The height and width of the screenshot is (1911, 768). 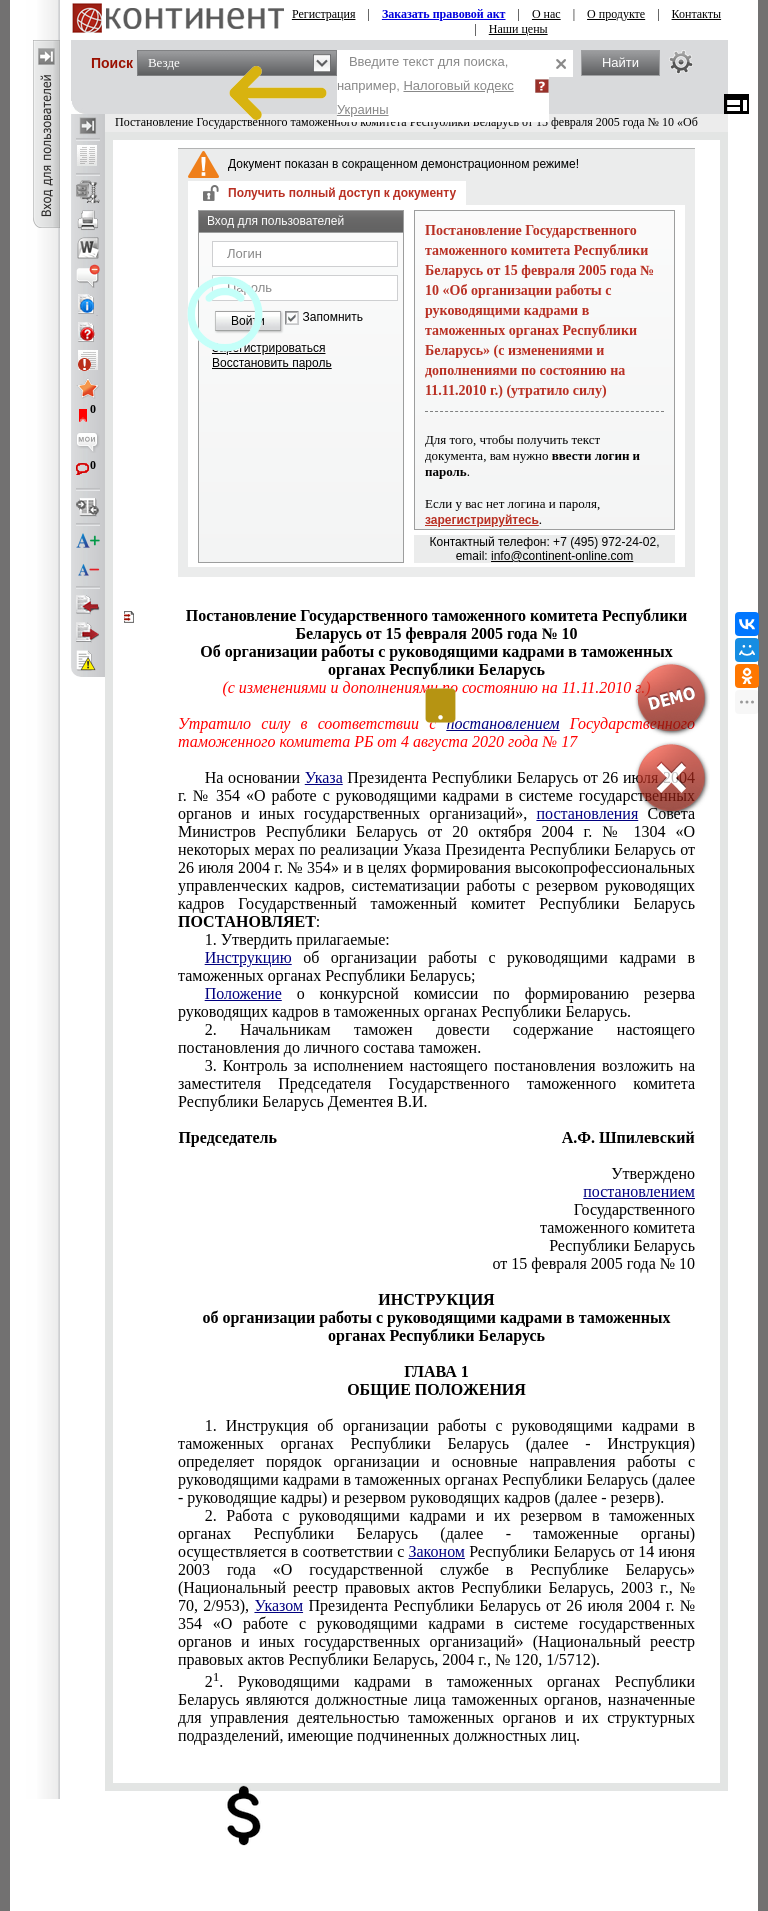 I want to click on apply inner shadow effect to top edge, so click(x=225, y=314).